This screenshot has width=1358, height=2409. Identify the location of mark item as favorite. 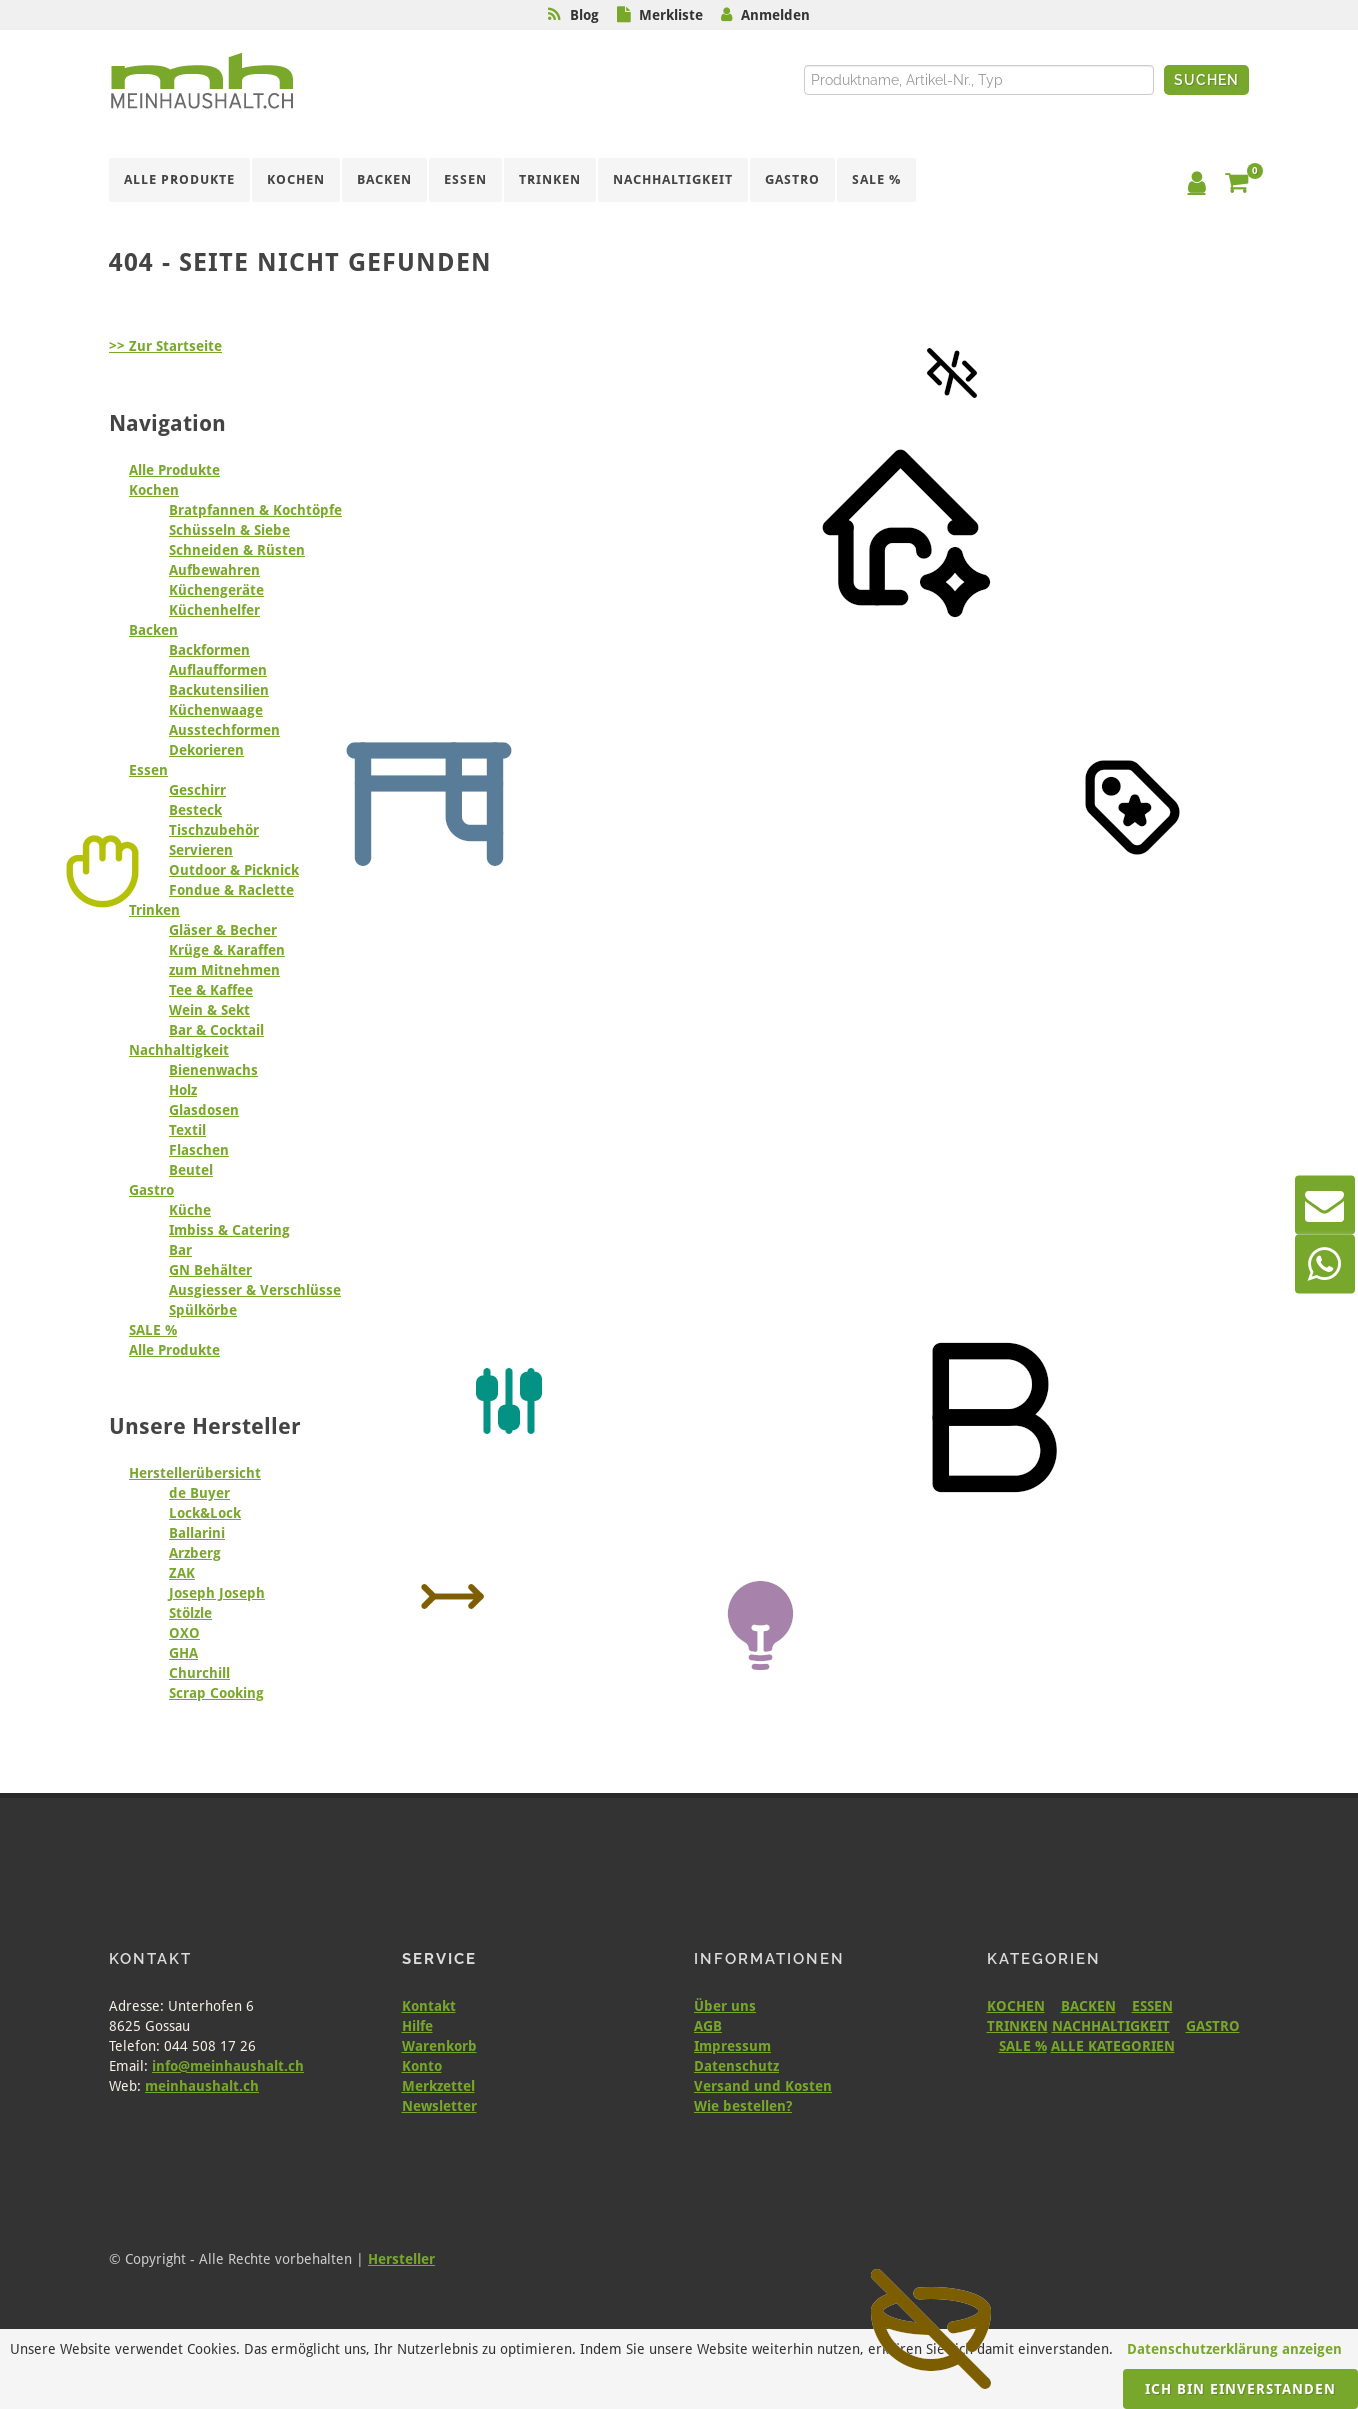
(1132, 807).